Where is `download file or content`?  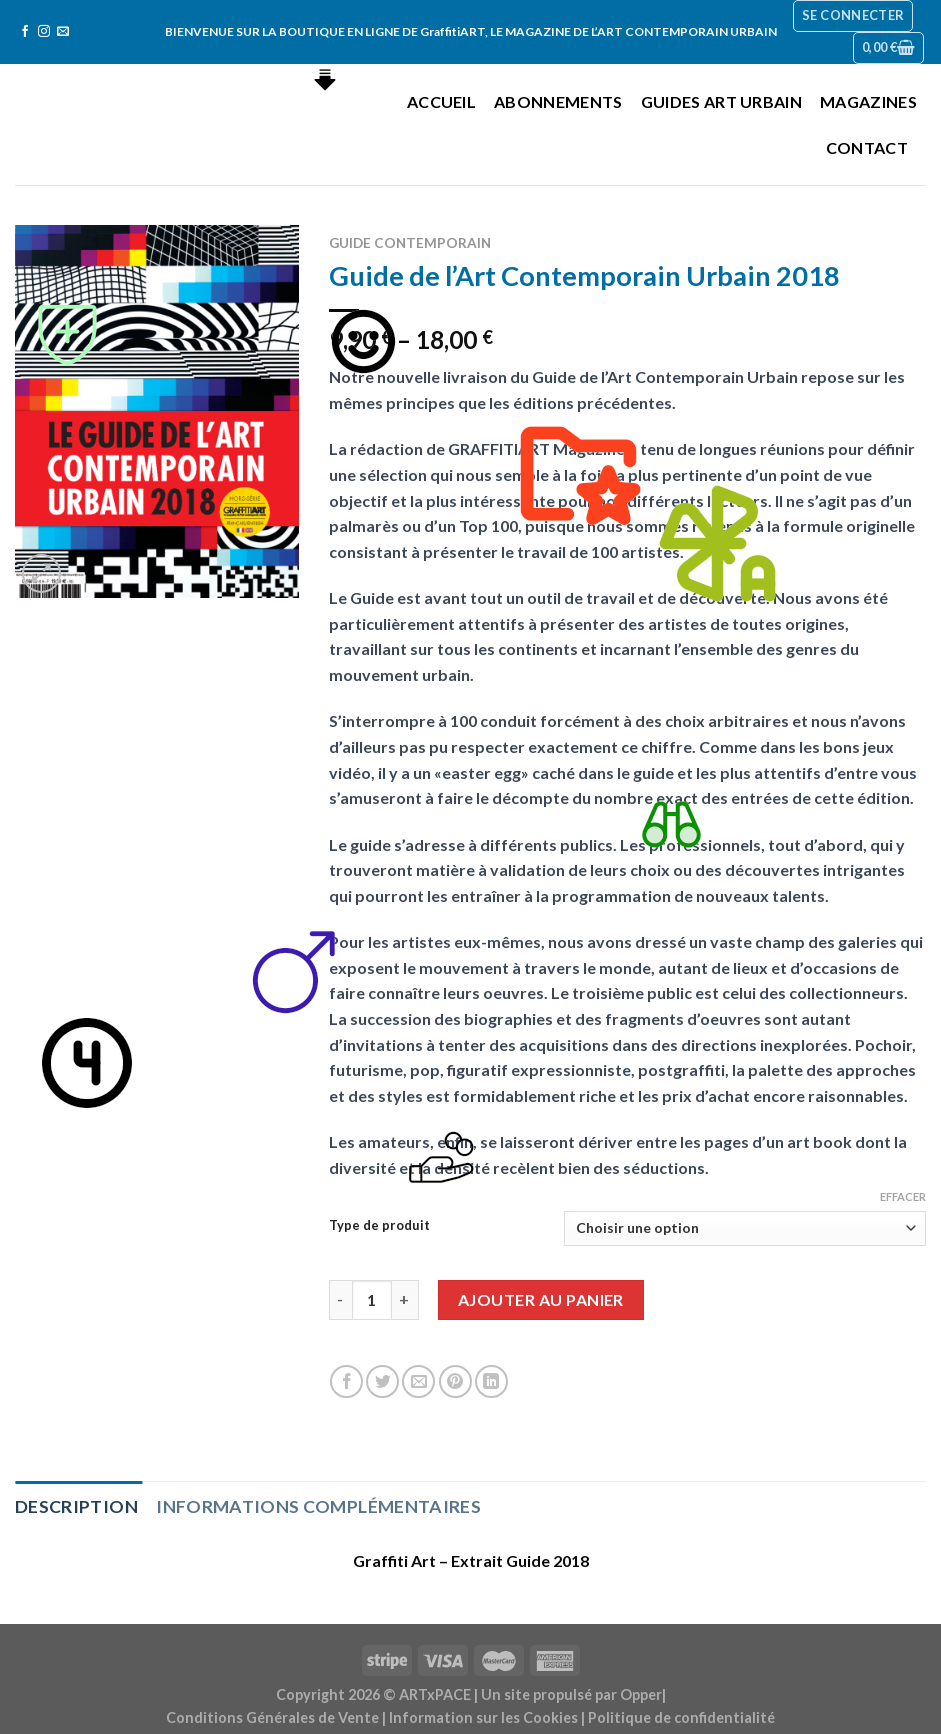
download file or content is located at coordinates (325, 79).